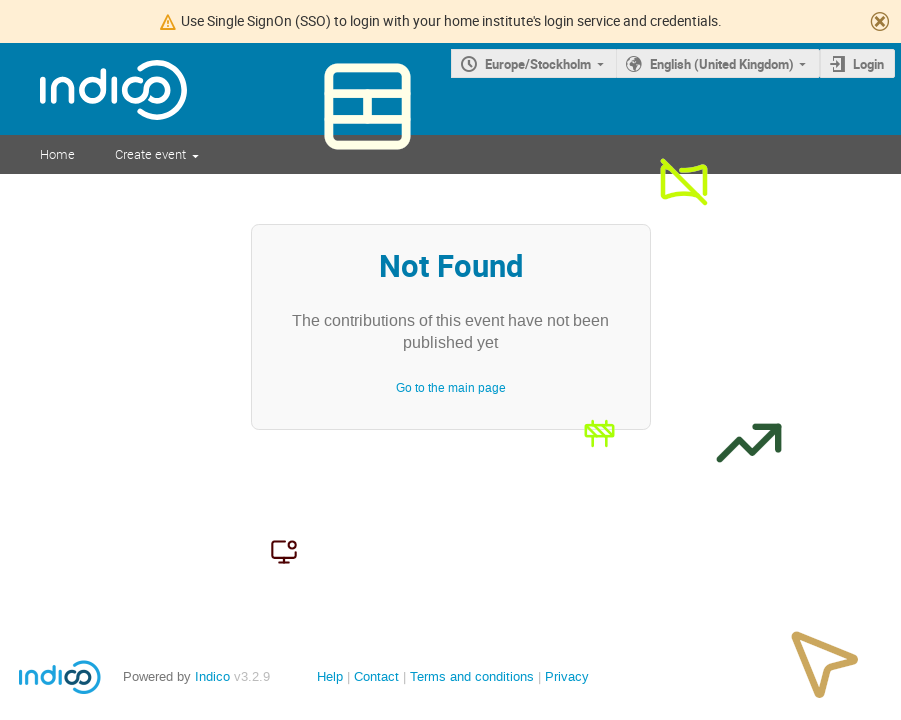 The width and height of the screenshot is (901, 720). What do you see at coordinates (749, 443) in the screenshot?
I see `view trending or popular content` at bounding box center [749, 443].